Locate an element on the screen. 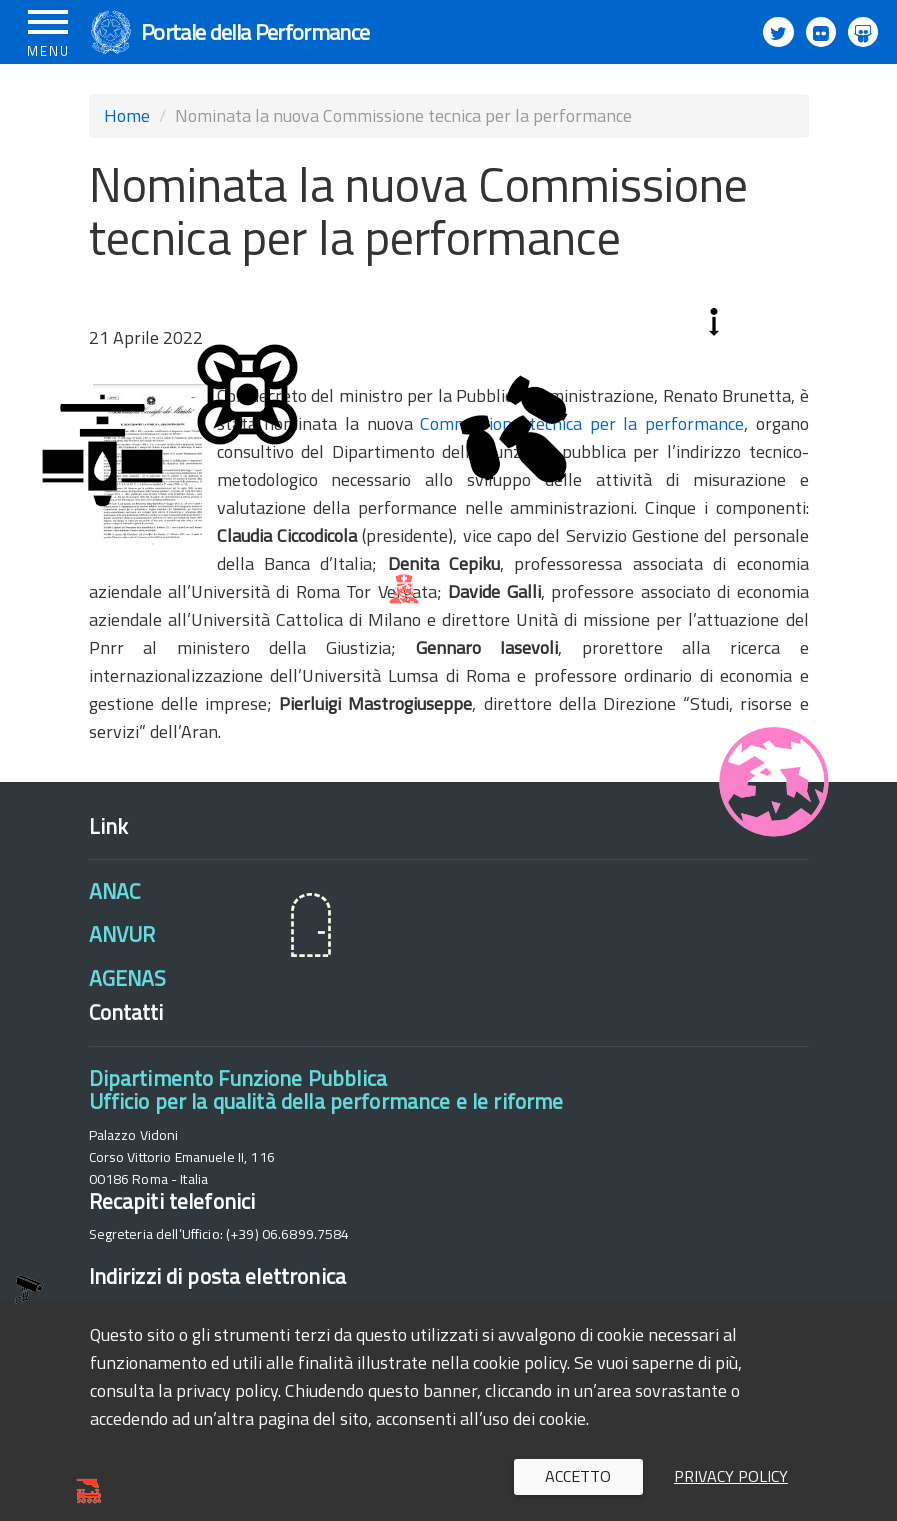 The height and width of the screenshot is (1521, 897). launch drone or quadcopter controls is located at coordinates (247, 394).